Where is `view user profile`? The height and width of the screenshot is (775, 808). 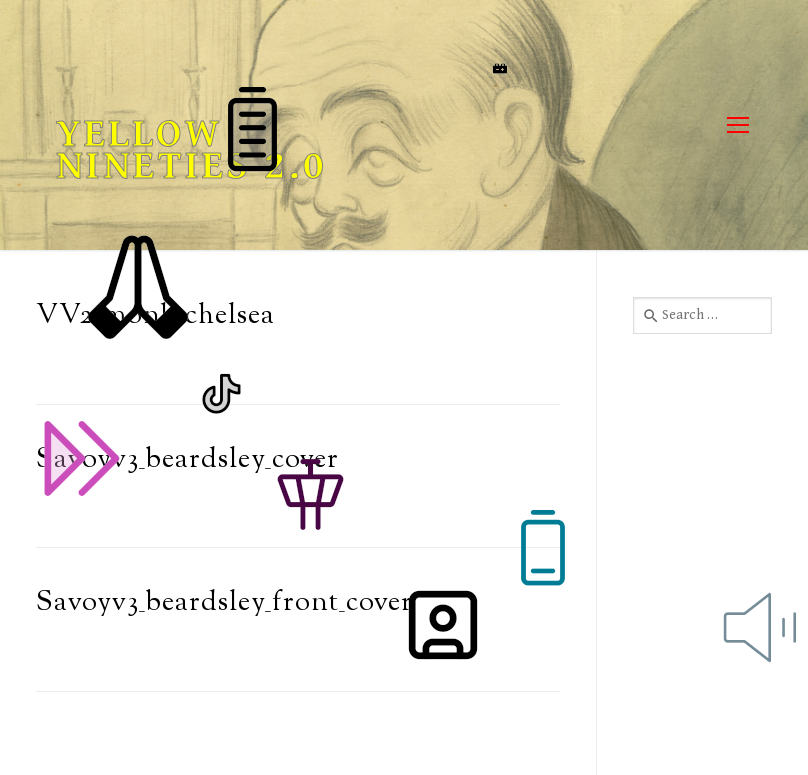 view user profile is located at coordinates (443, 625).